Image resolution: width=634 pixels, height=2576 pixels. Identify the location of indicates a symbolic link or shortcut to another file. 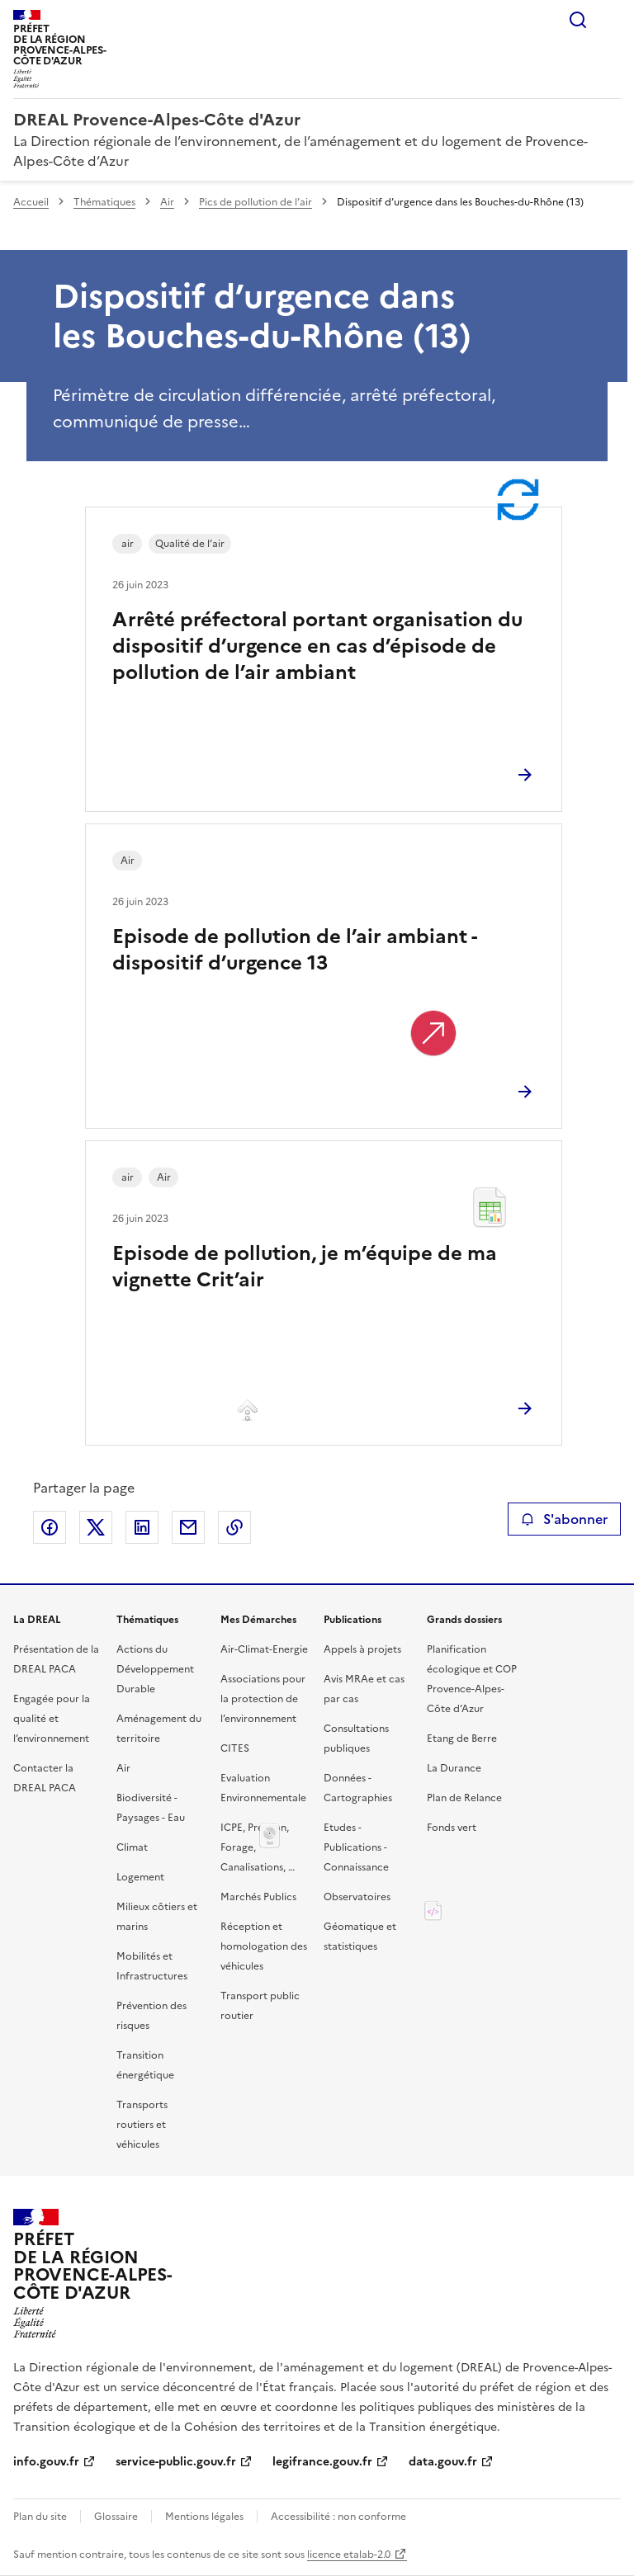
(433, 1033).